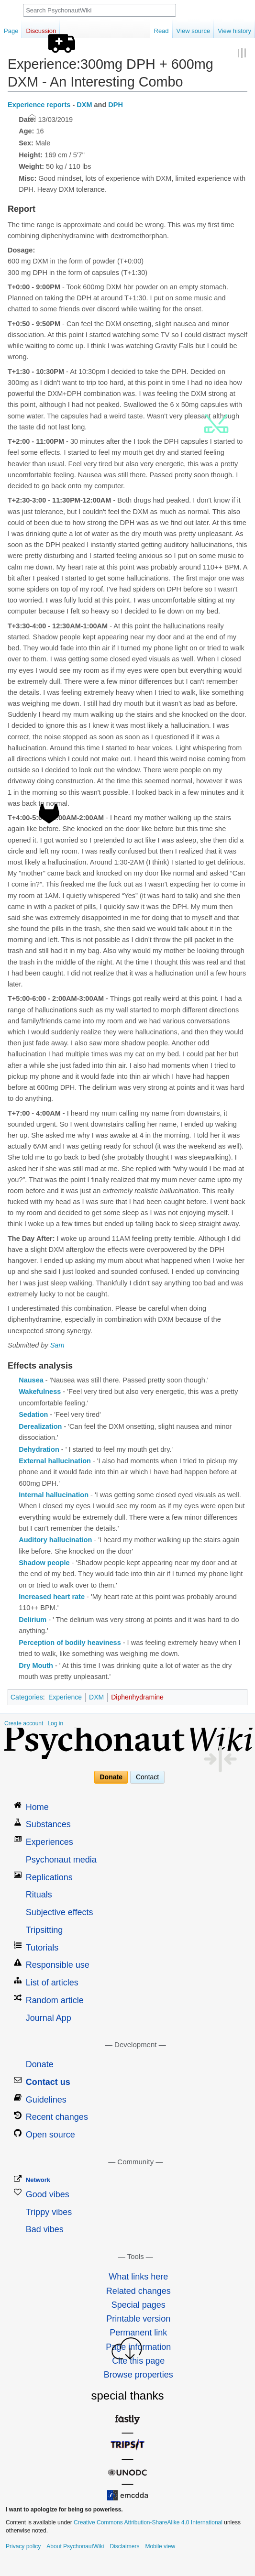  Describe the element at coordinates (49, 813) in the screenshot. I see `open gitlab repository` at that location.